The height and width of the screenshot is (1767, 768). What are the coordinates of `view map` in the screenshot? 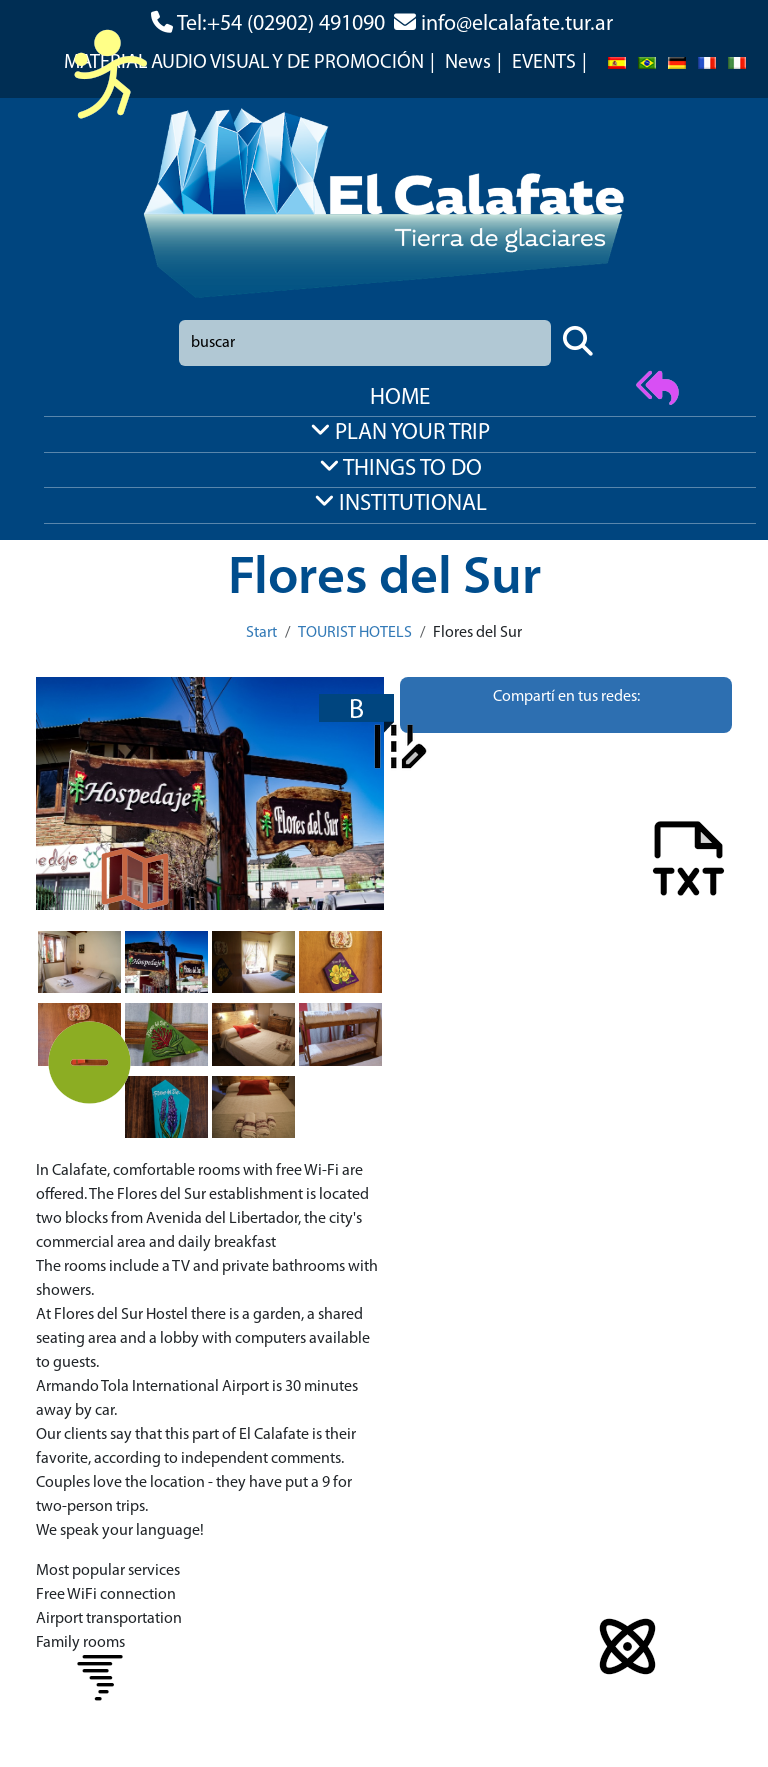 It's located at (135, 879).